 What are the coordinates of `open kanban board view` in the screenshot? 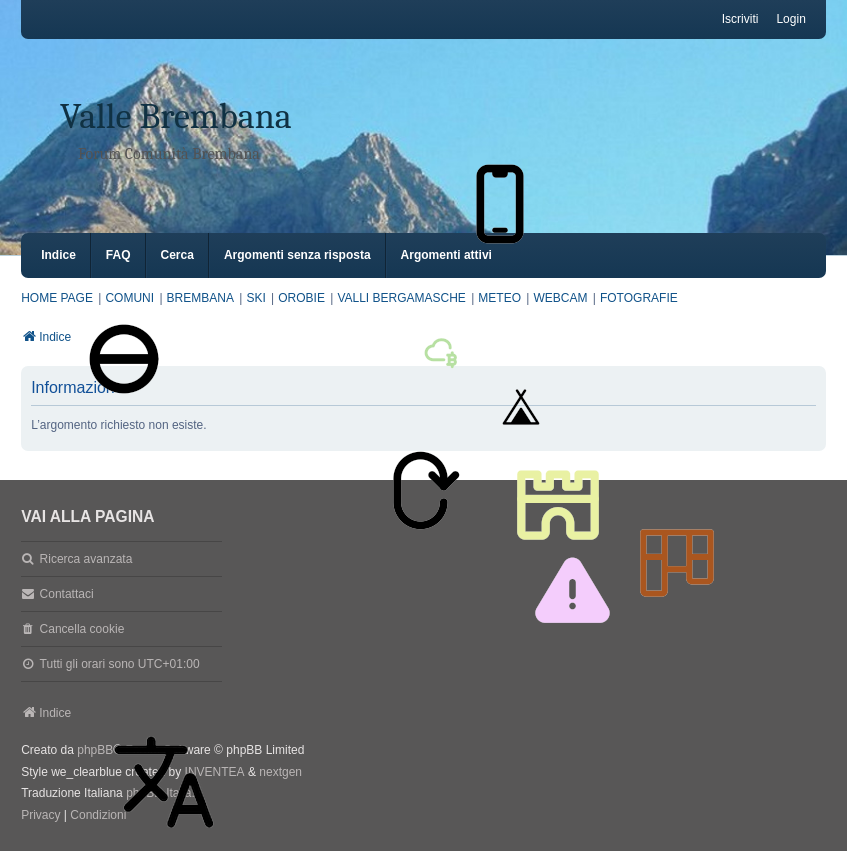 It's located at (677, 560).